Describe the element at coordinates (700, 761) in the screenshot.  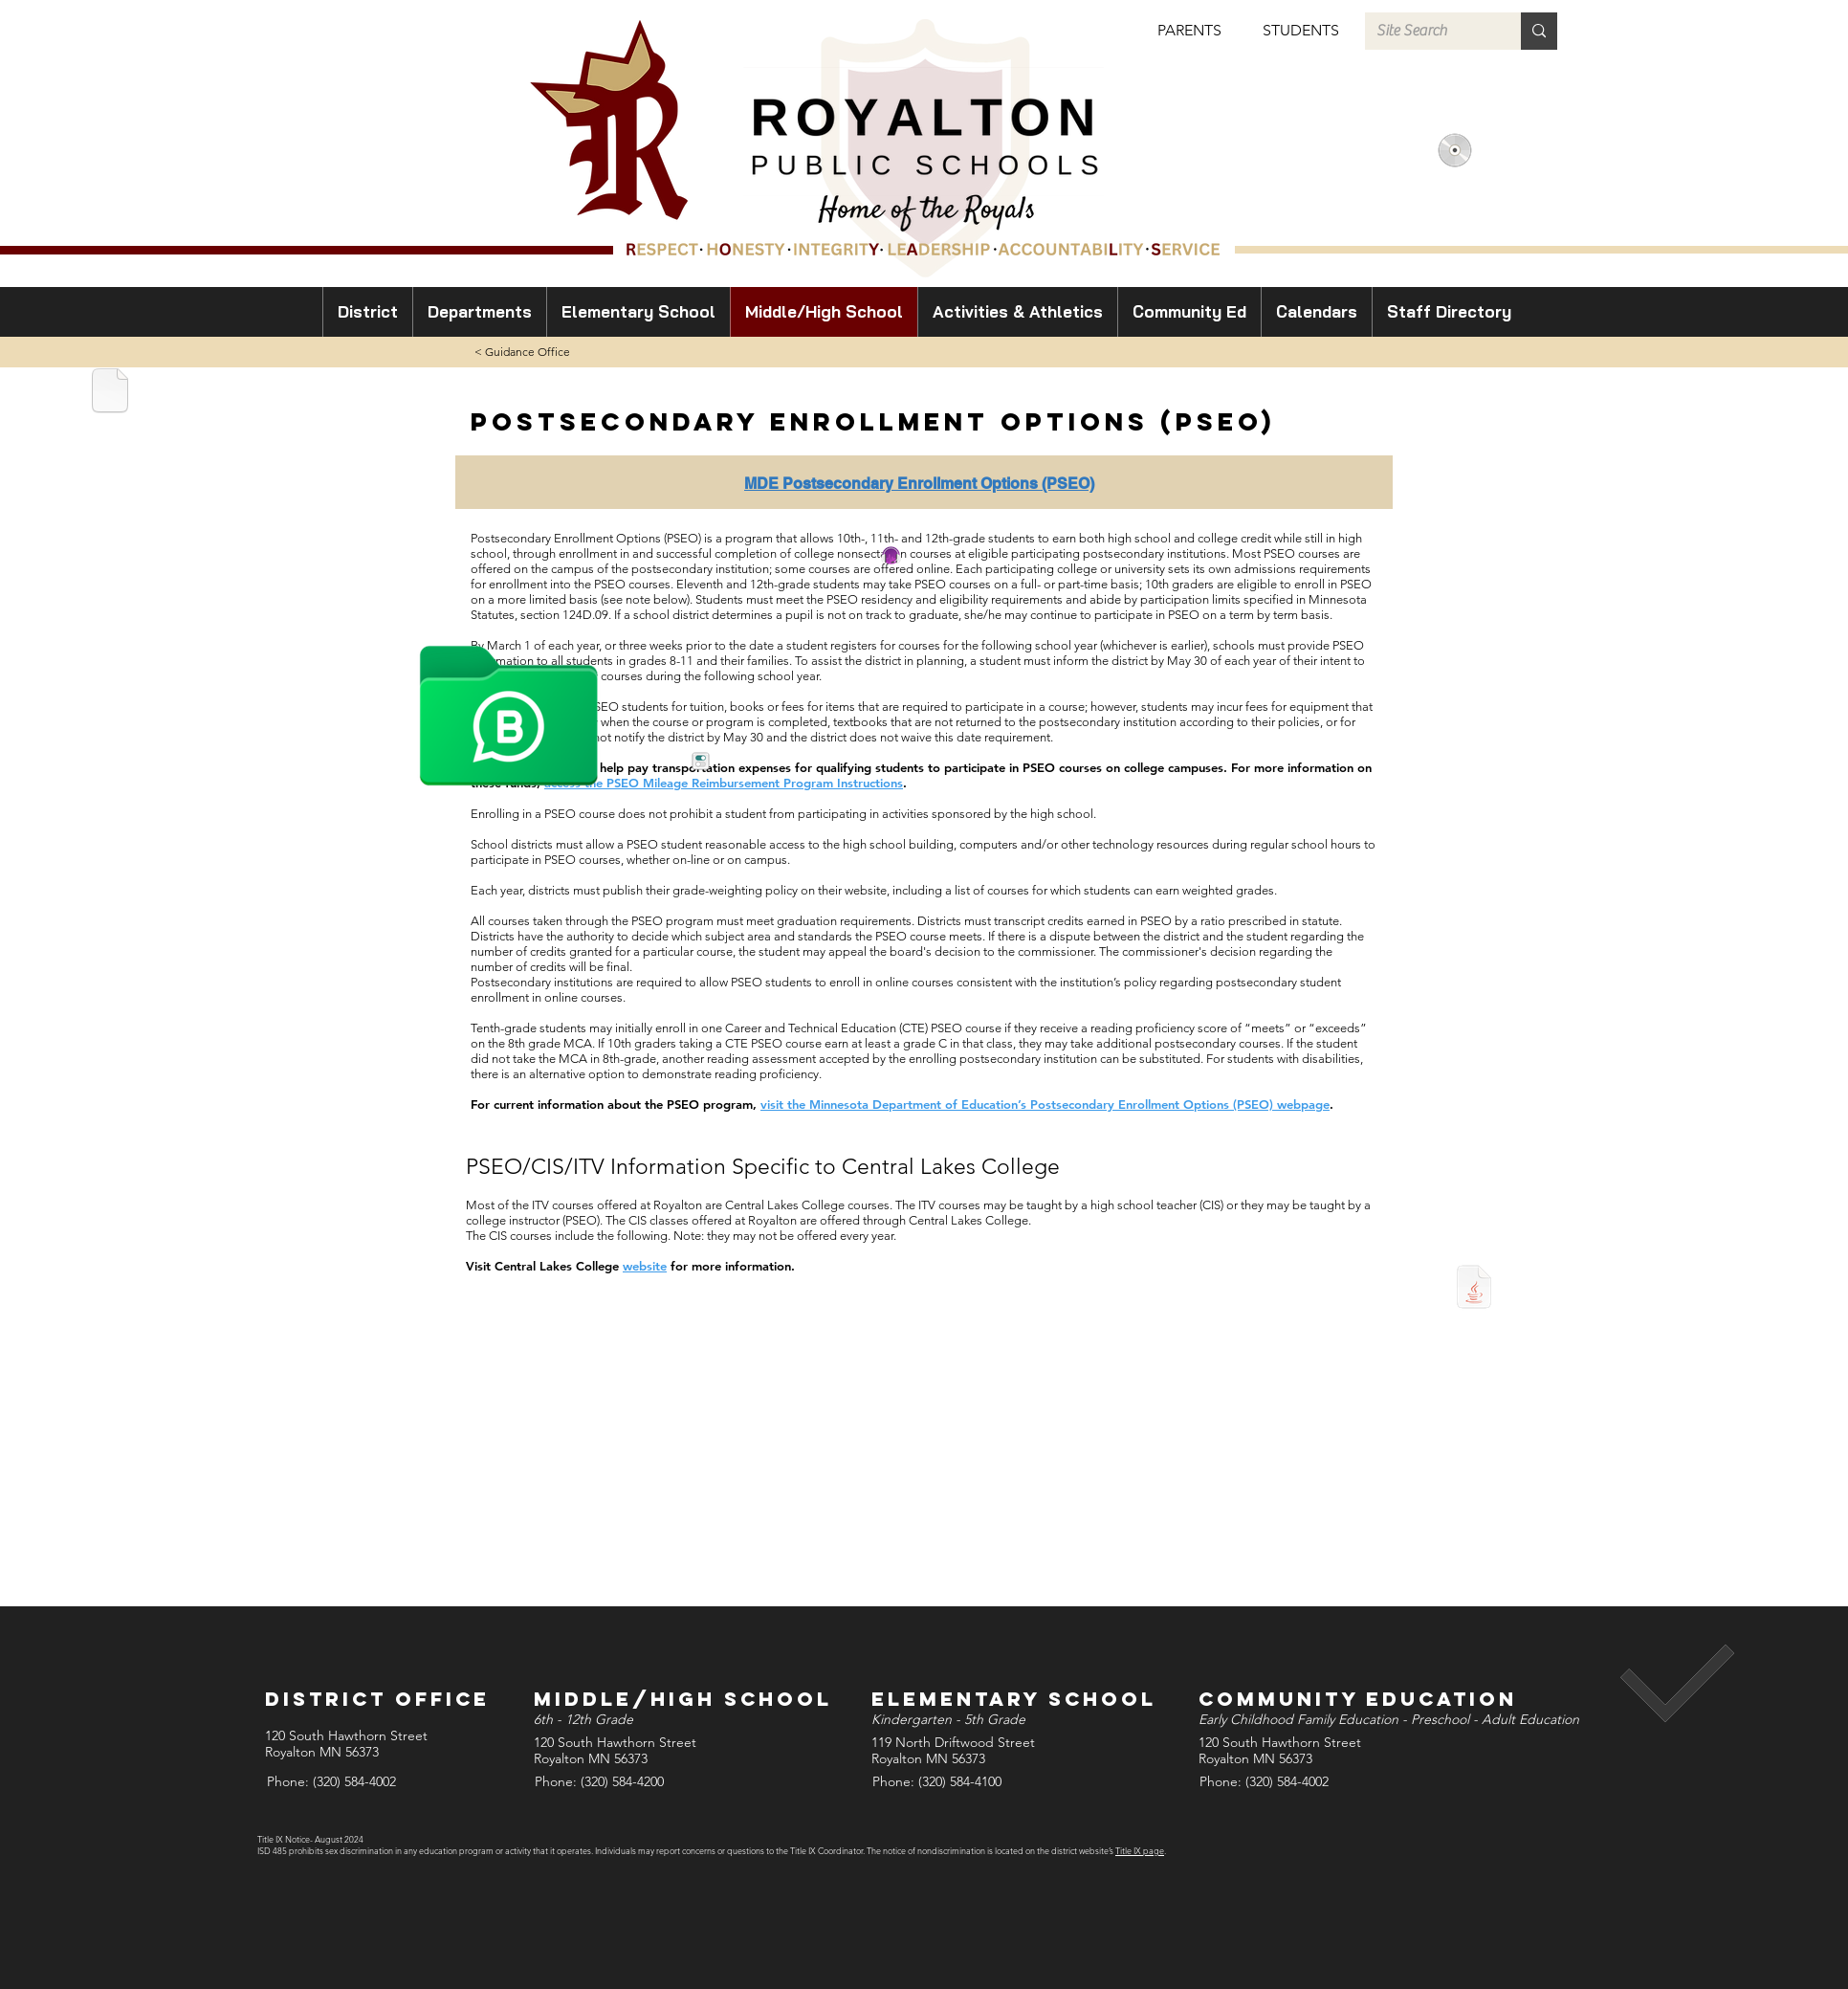
I see `open gnome tweaks settings` at that location.